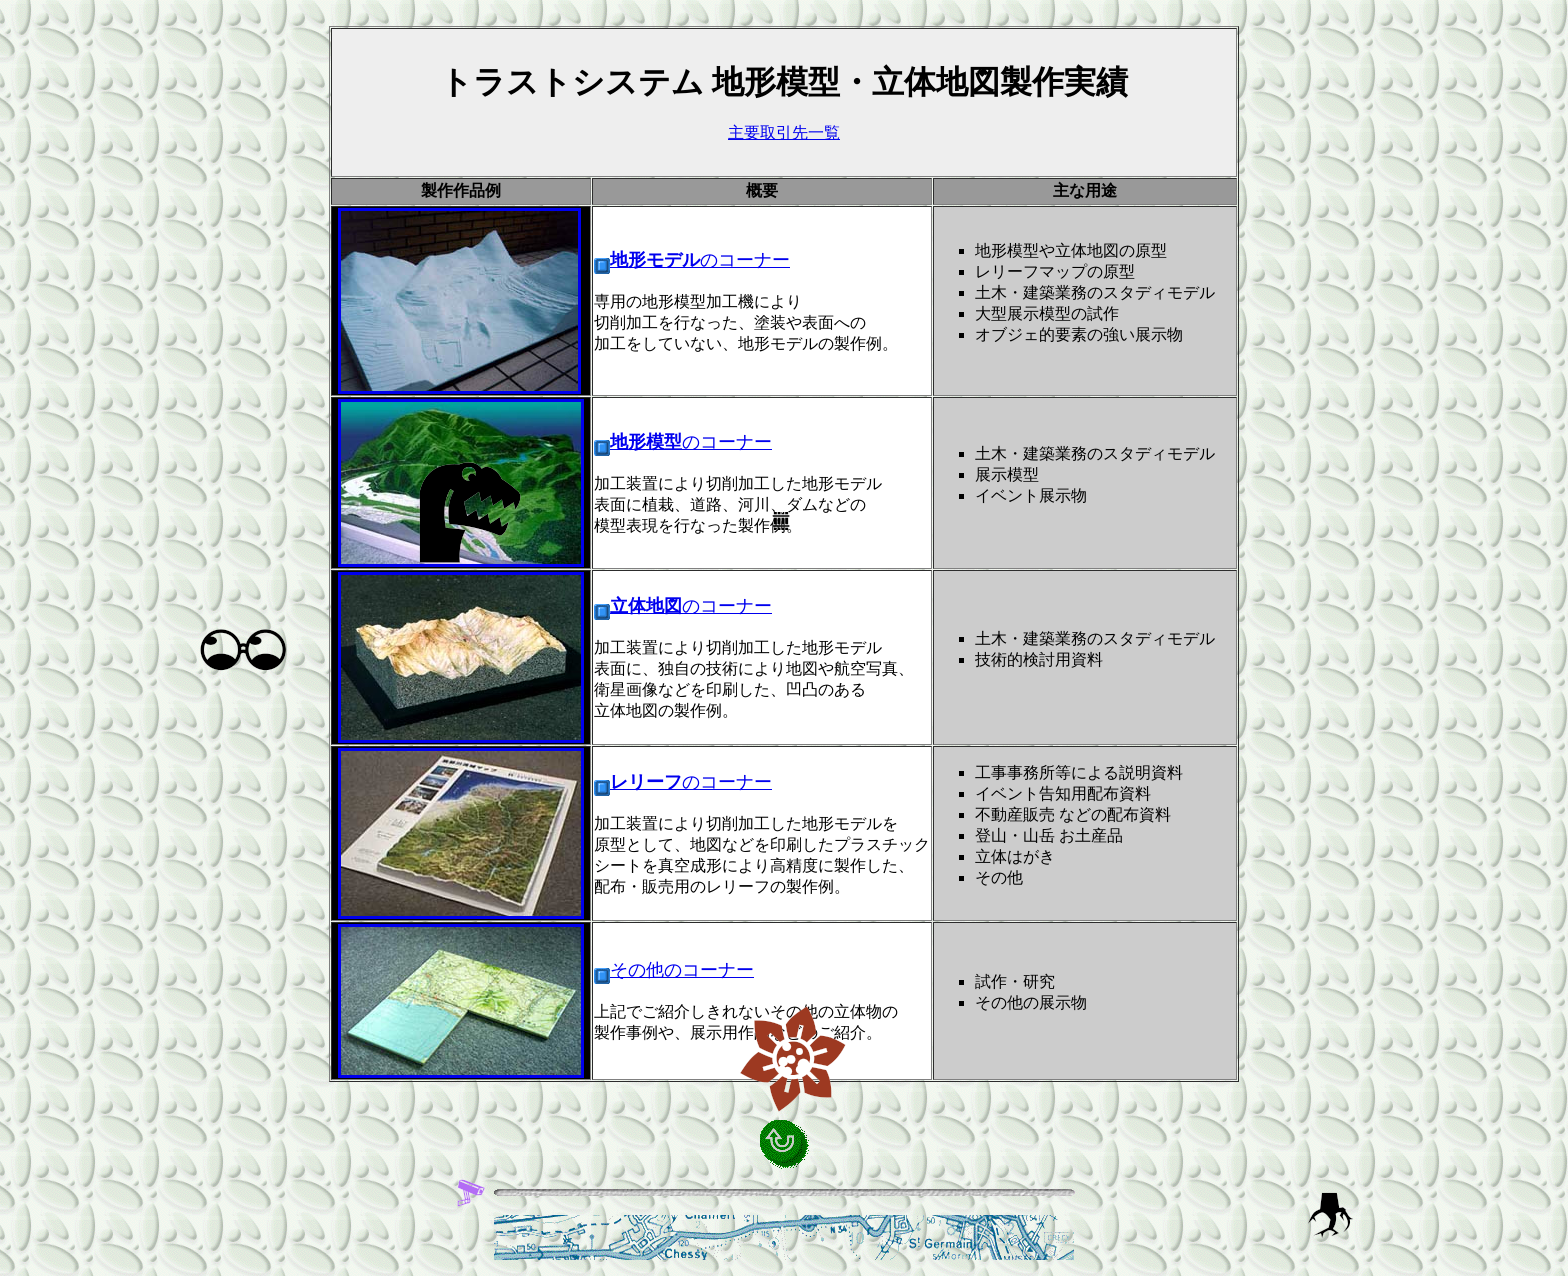 The width and height of the screenshot is (1568, 1276). Describe the element at coordinates (793, 1059) in the screenshot. I see `decorative flower element for game UI` at that location.